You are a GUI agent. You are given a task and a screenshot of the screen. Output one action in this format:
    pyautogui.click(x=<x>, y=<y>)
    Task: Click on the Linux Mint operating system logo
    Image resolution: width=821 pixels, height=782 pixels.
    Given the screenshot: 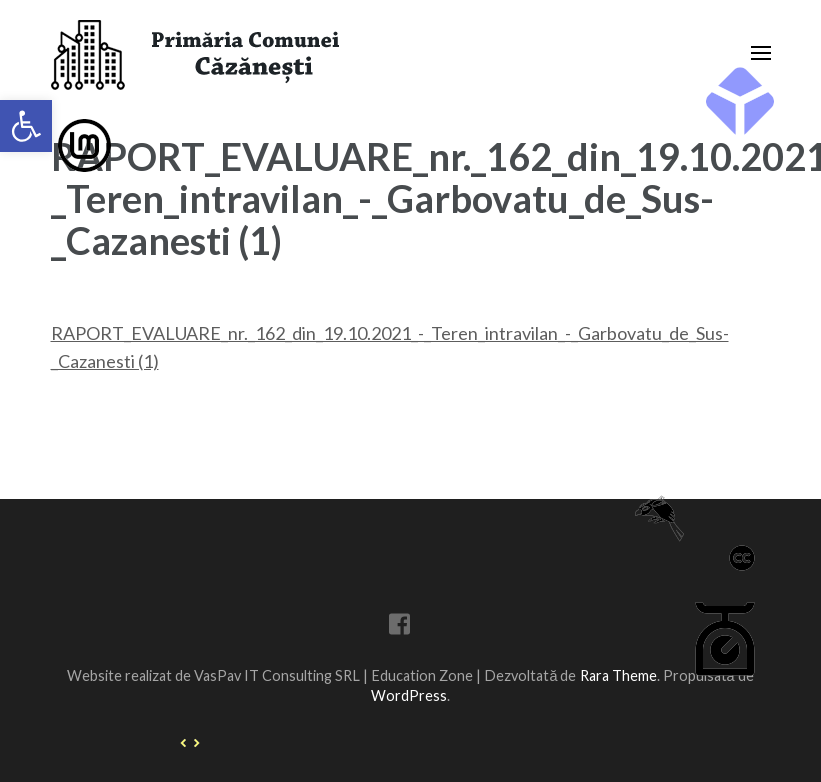 What is the action you would take?
    pyautogui.click(x=84, y=145)
    